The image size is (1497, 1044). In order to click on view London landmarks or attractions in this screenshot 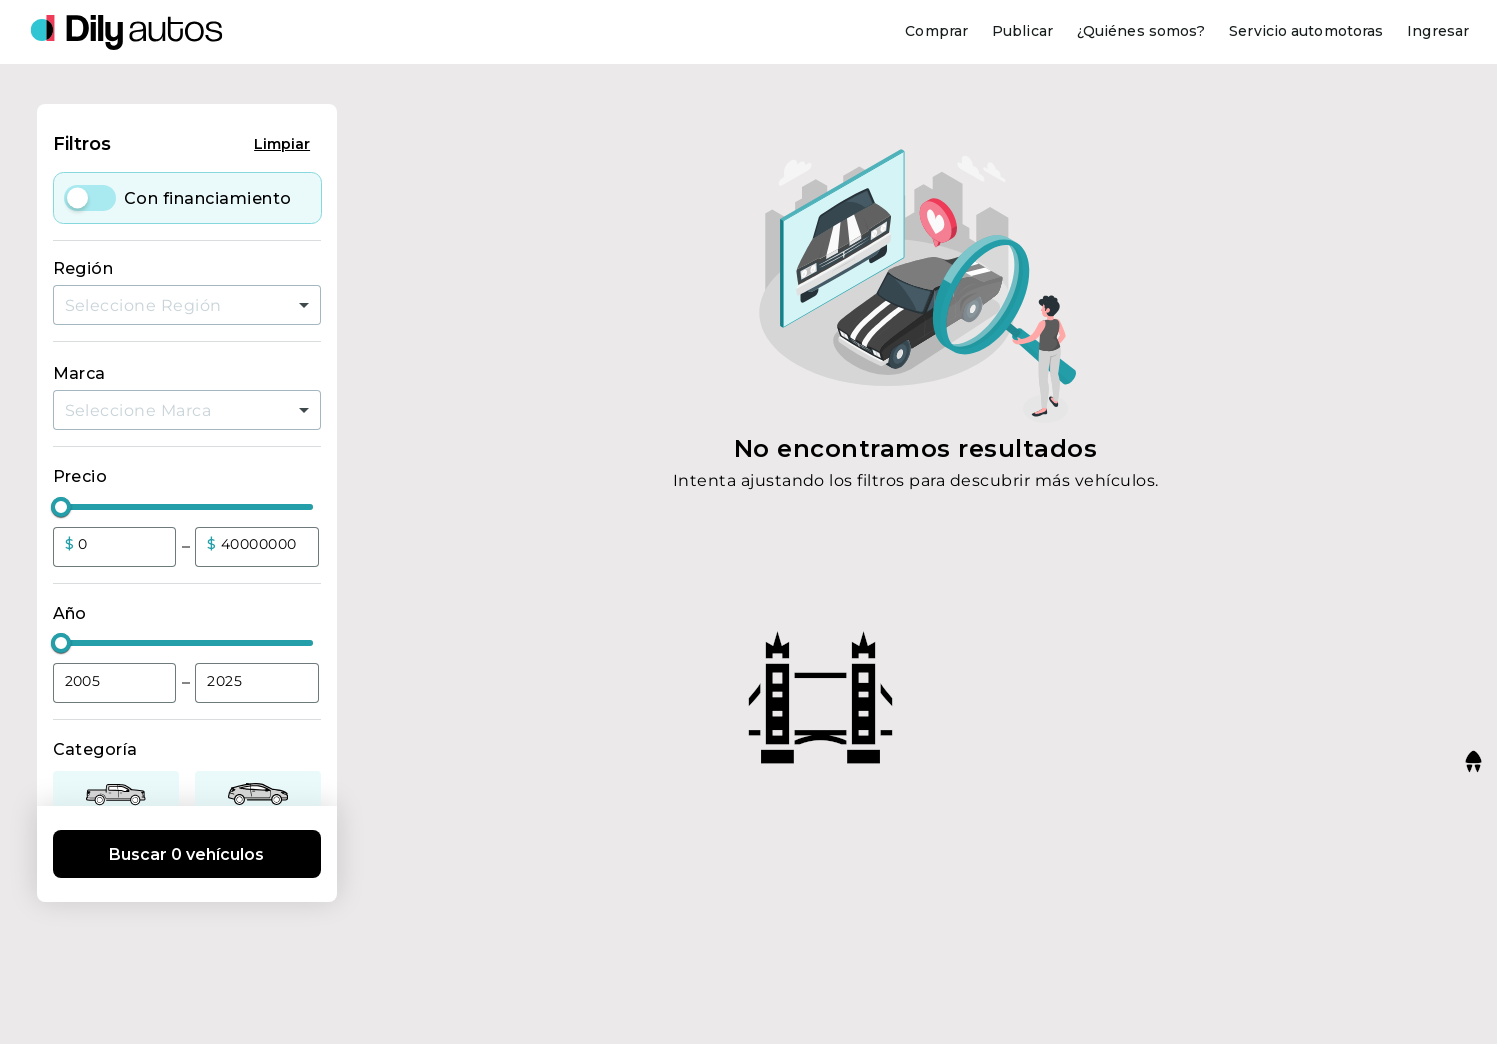, I will do `click(820, 694)`.